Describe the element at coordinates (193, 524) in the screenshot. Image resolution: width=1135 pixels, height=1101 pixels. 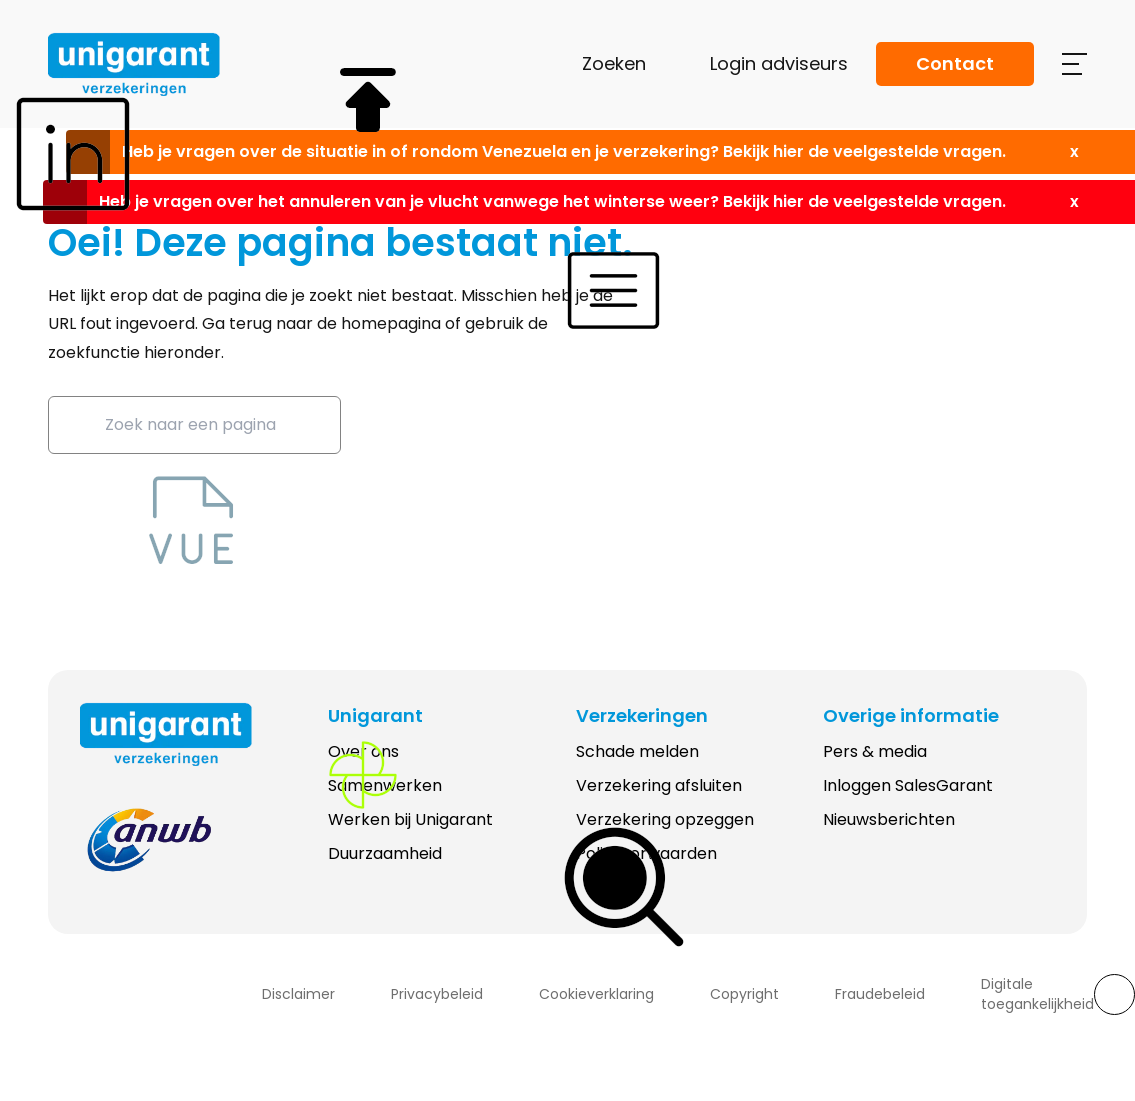
I see `vue.js file type indicator` at that location.